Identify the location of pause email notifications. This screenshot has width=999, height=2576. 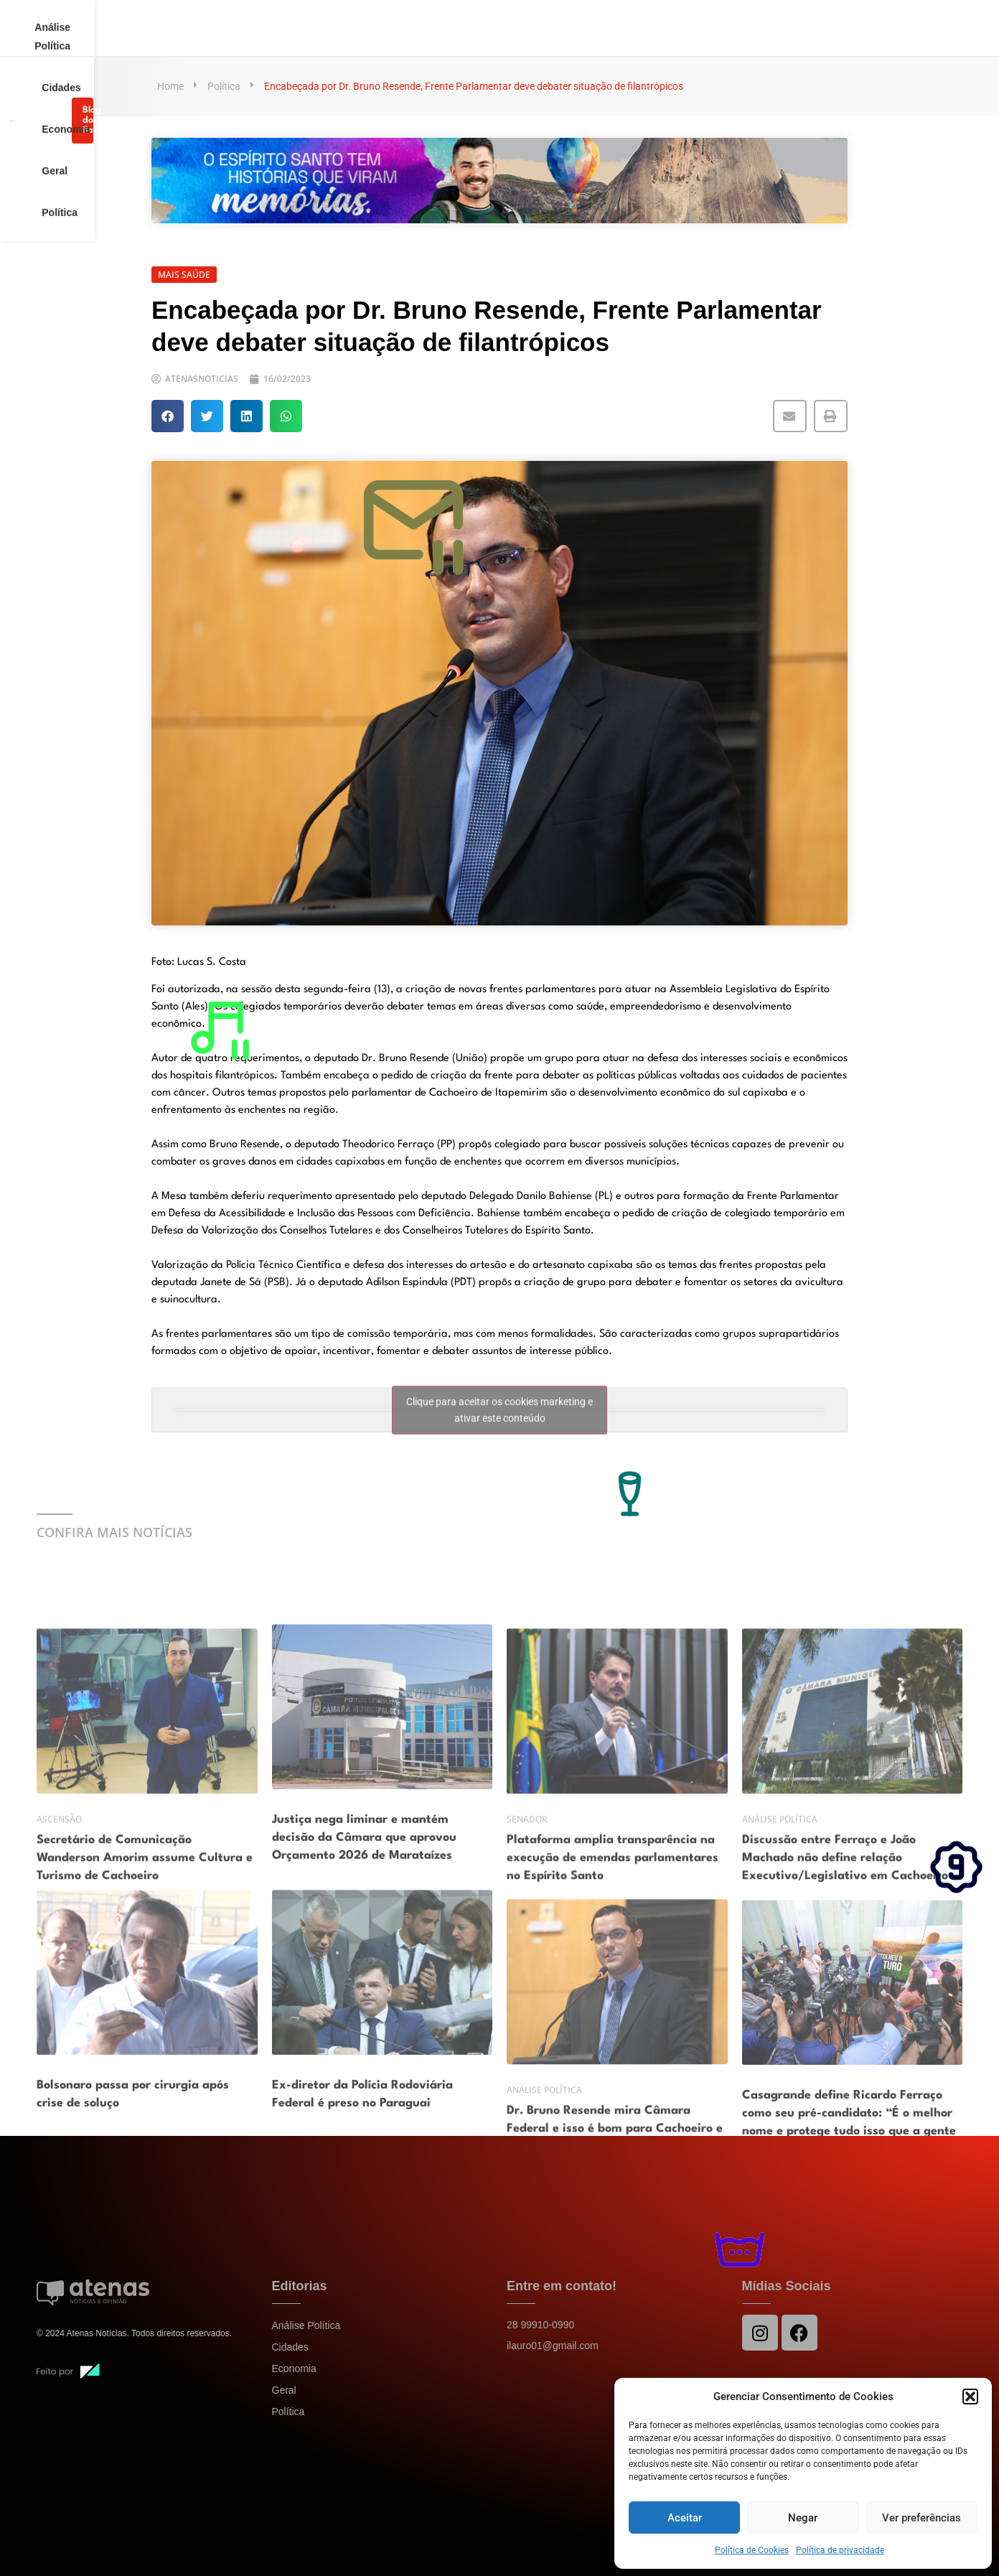
(413, 520).